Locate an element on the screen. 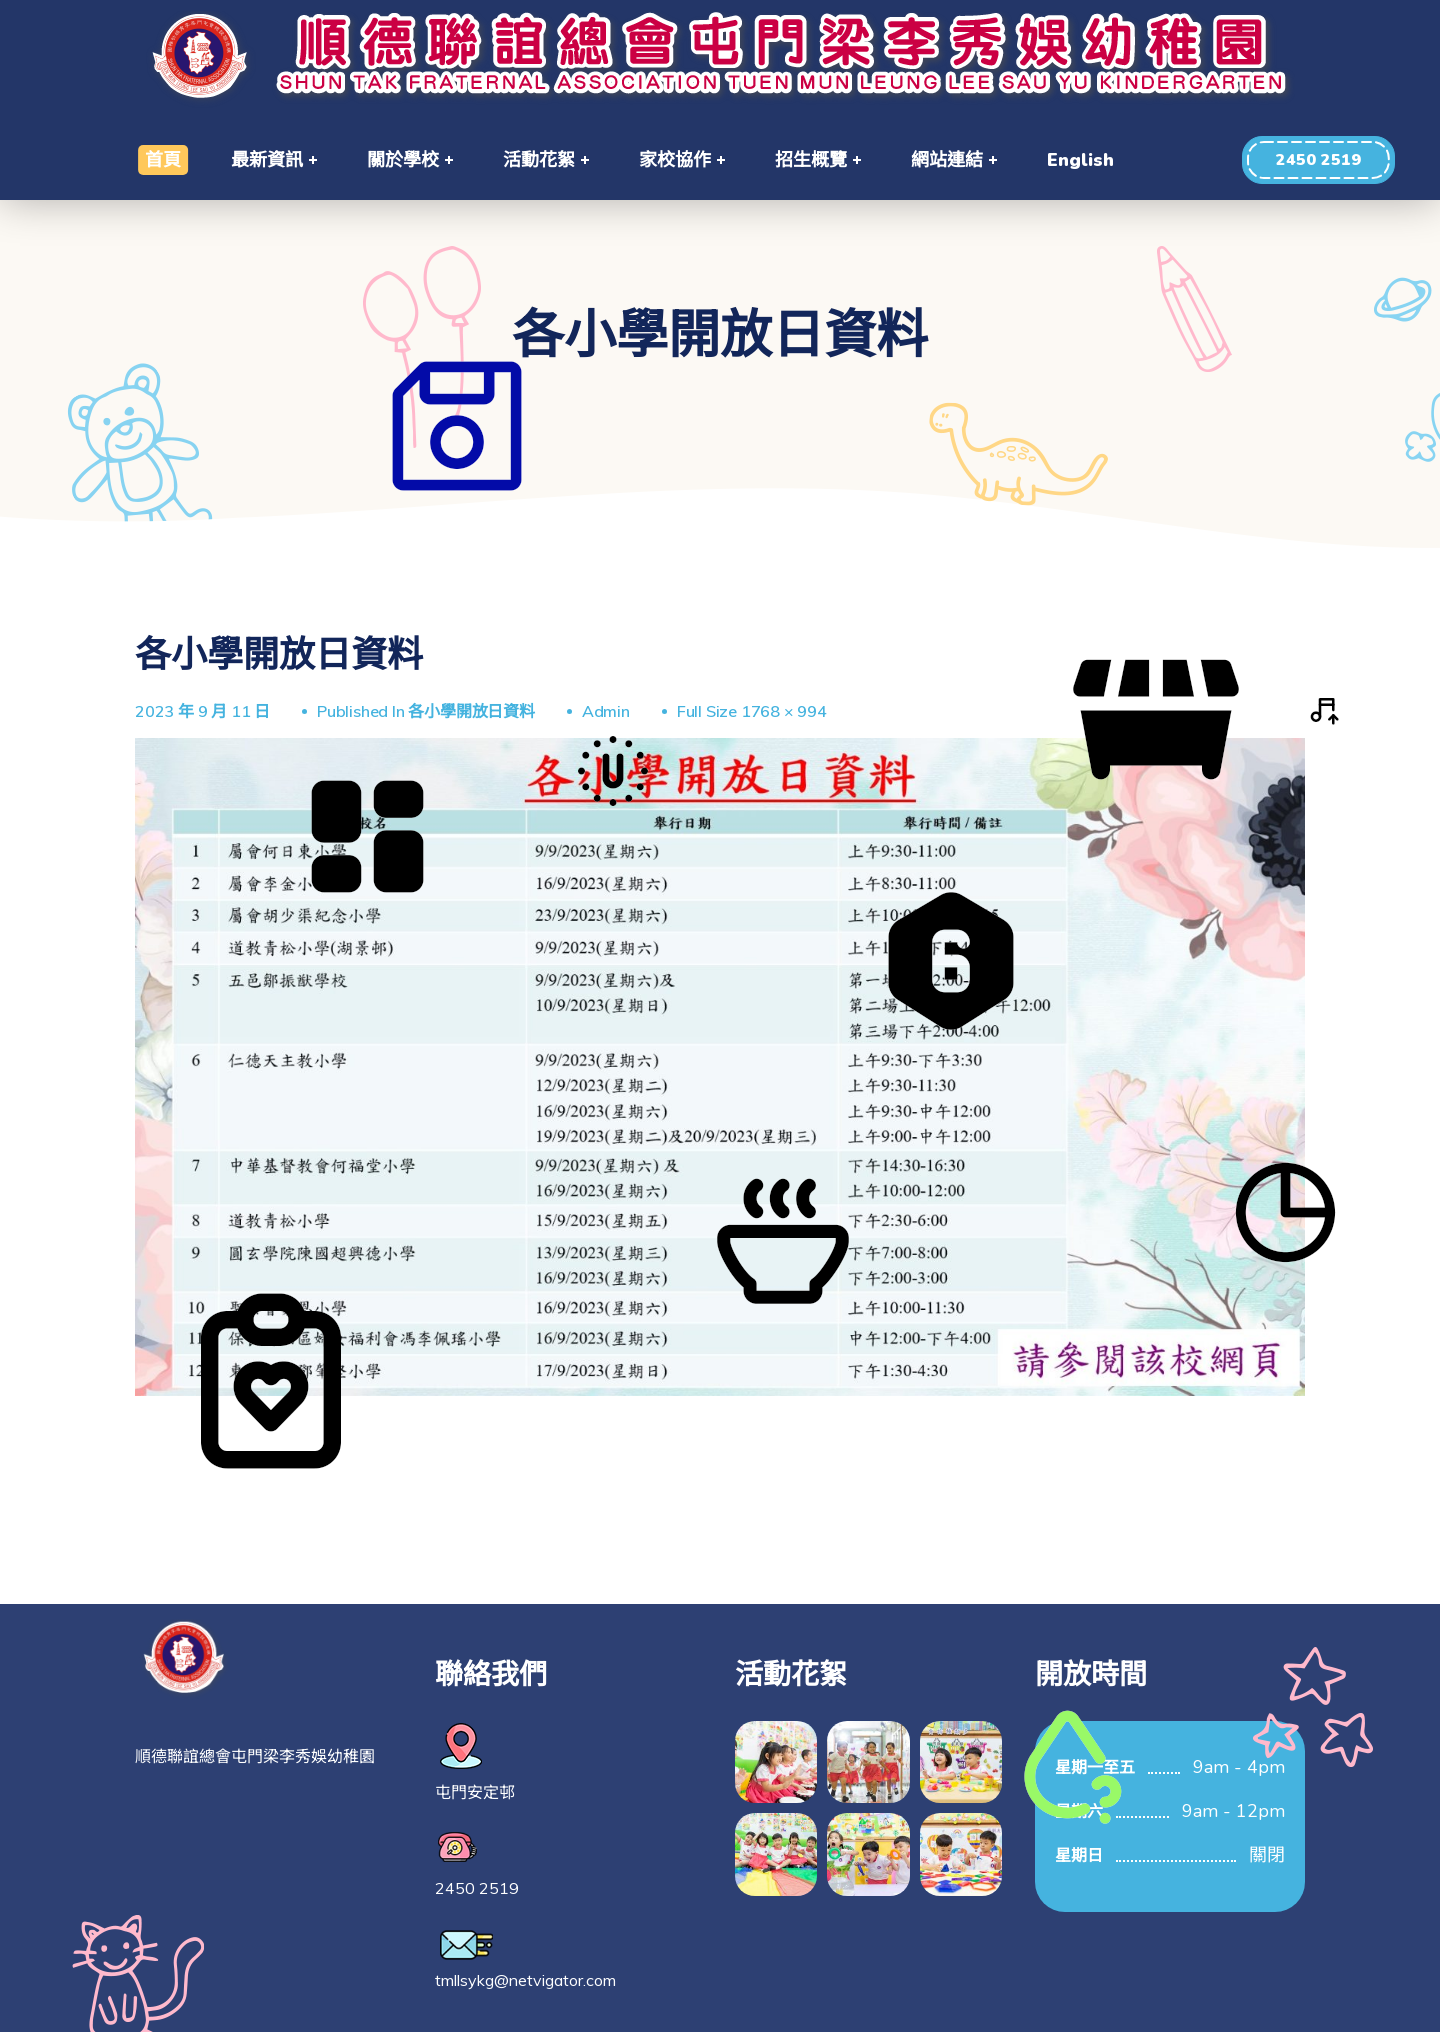  indicates step 6 in a multi-step process is located at coordinates (951, 961).